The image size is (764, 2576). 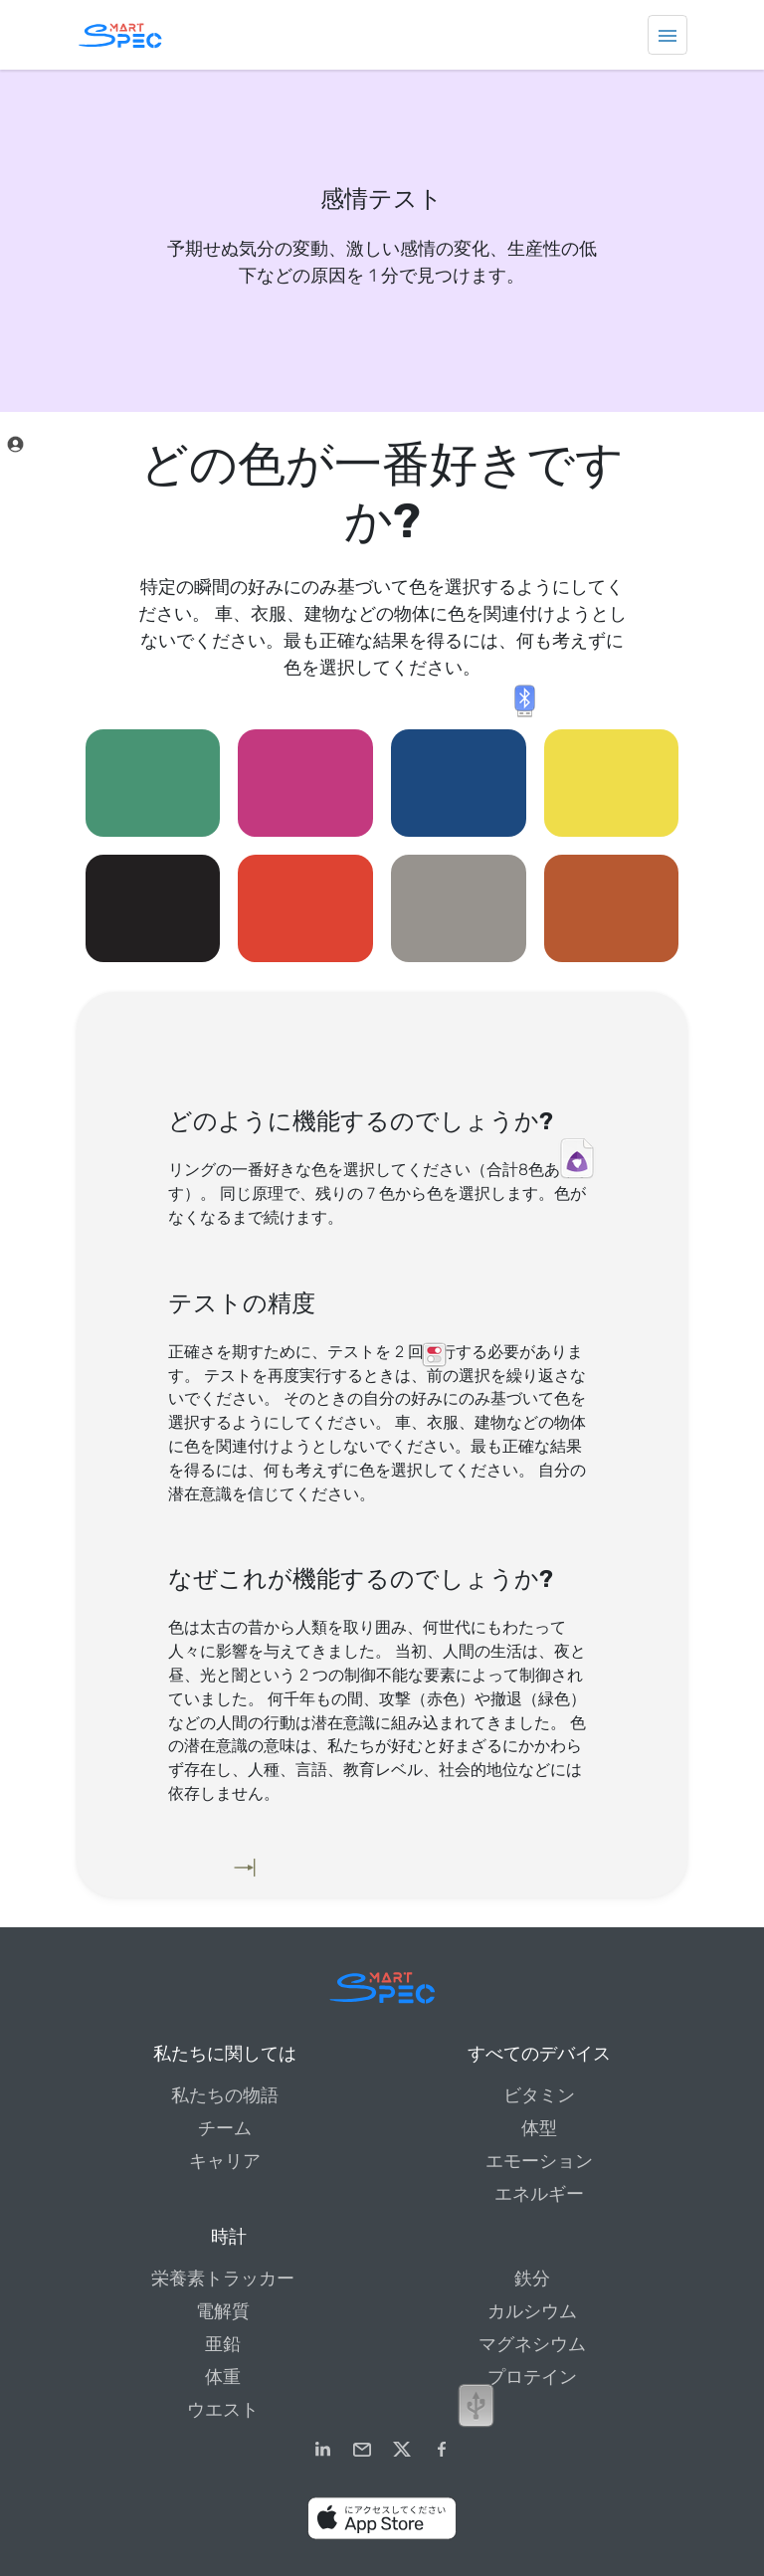 I want to click on open desktop preferences or settings, so click(x=434, y=1354).